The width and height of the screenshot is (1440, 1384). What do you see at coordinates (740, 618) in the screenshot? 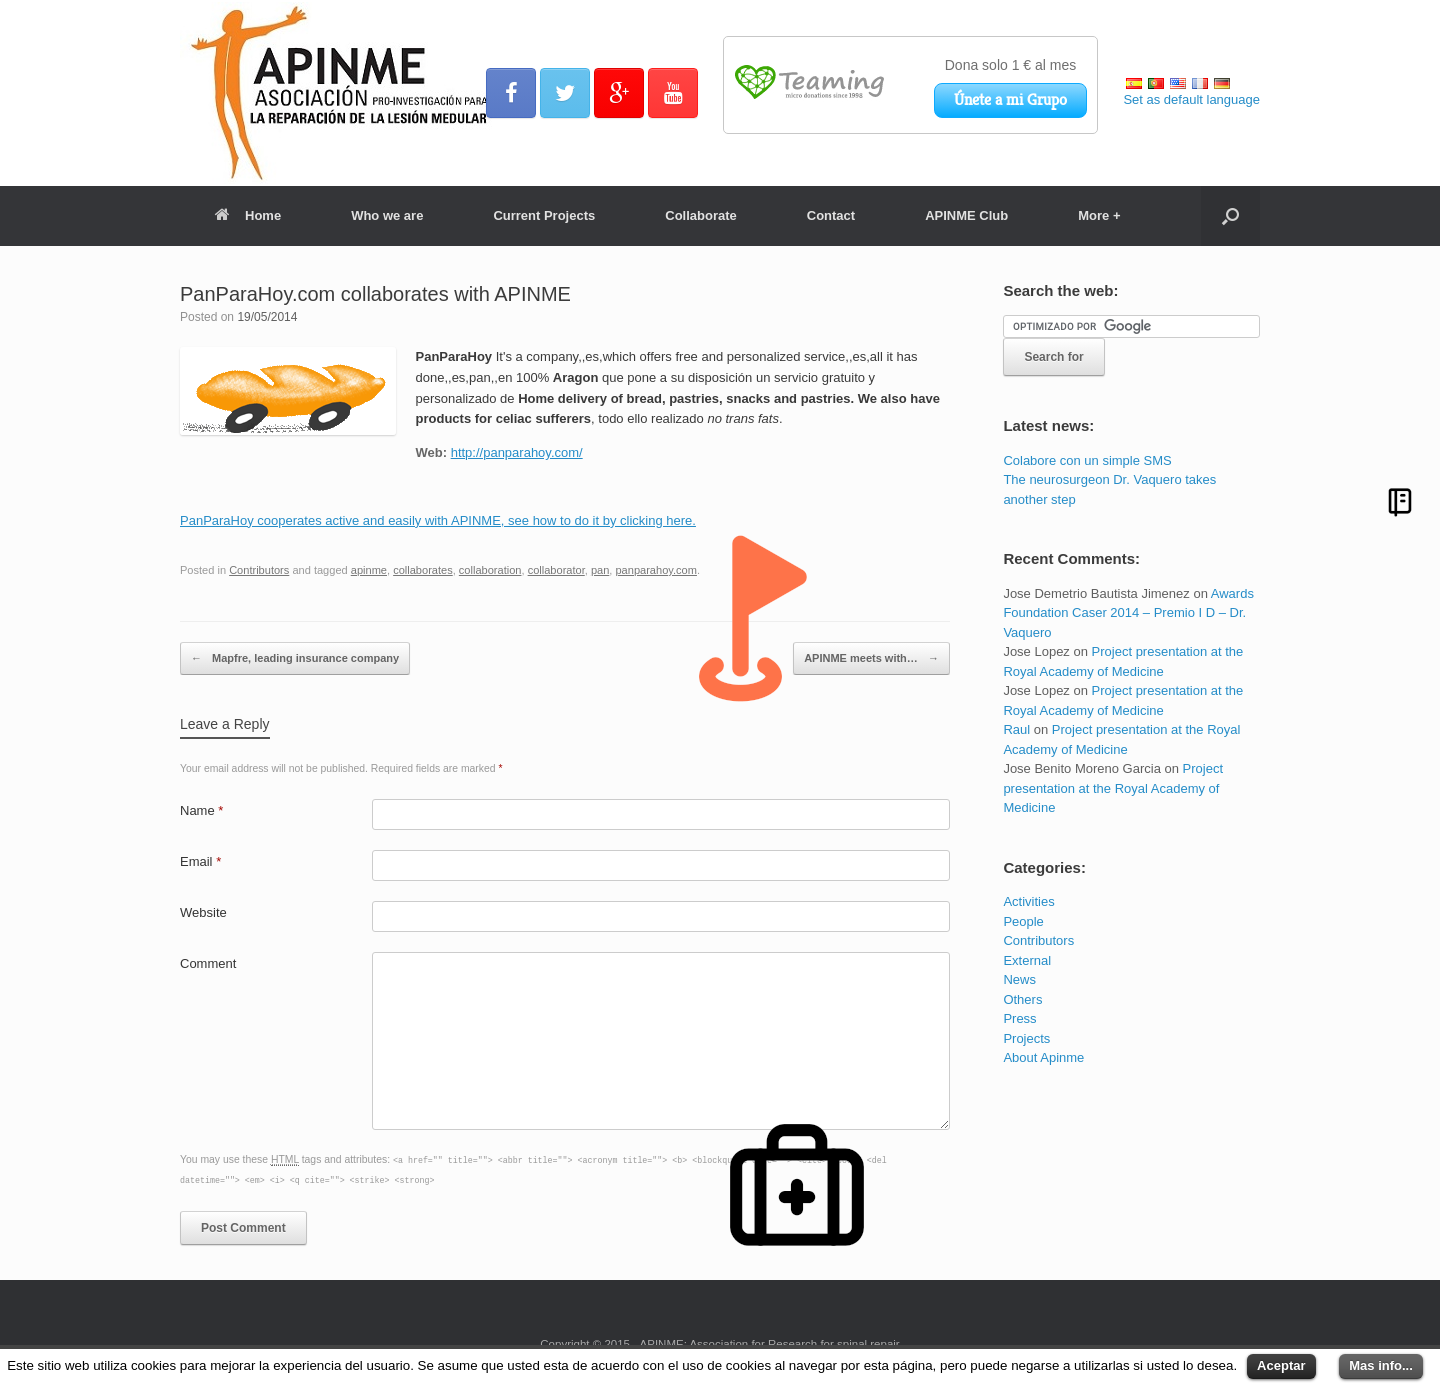
I see `access golf course or mini golf features` at bounding box center [740, 618].